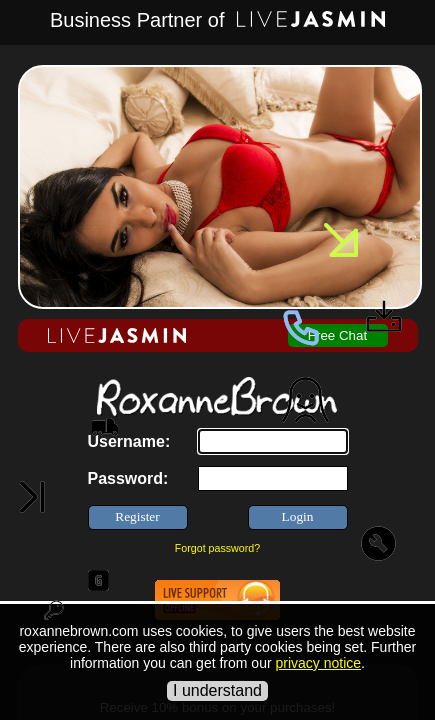 Image resolution: width=435 pixels, height=720 pixels. I want to click on navigate to the next item diagonally, so click(341, 240).